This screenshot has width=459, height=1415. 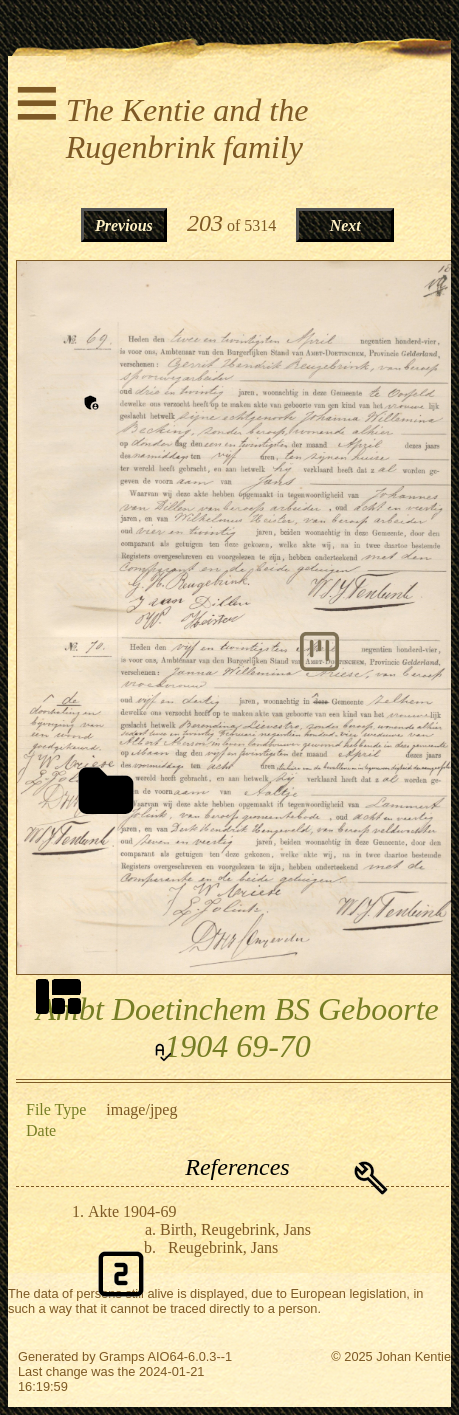 I want to click on open kanban board view, so click(x=319, y=651).